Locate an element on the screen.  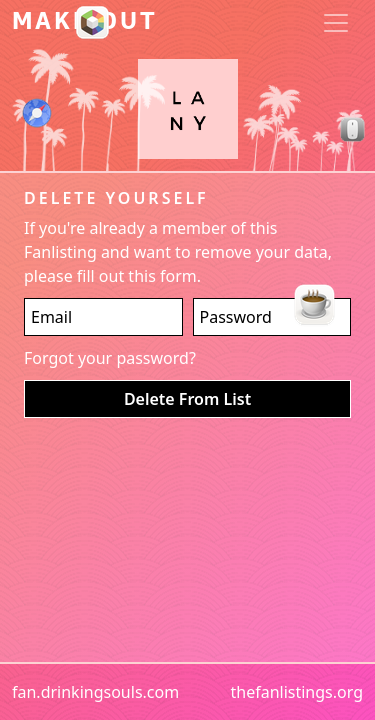
open web browser is located at coordinates (37, 113).